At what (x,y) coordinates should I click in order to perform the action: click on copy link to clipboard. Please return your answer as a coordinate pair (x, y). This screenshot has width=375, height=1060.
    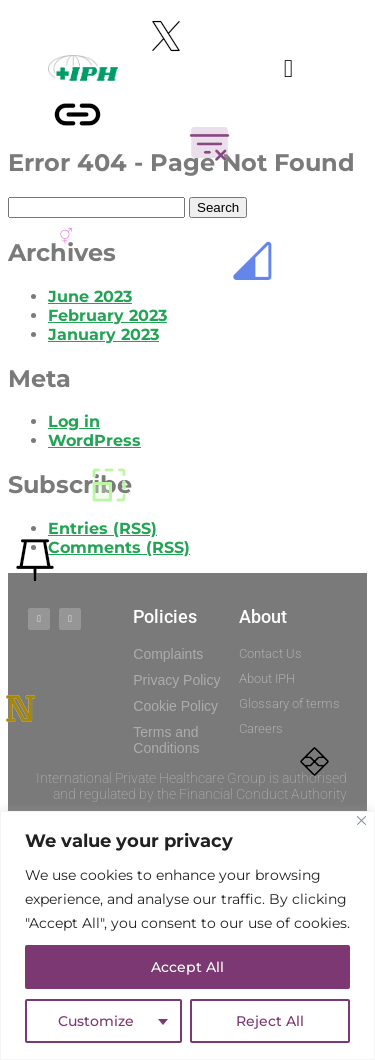
    Looking at the image, I should click on (77, 114).